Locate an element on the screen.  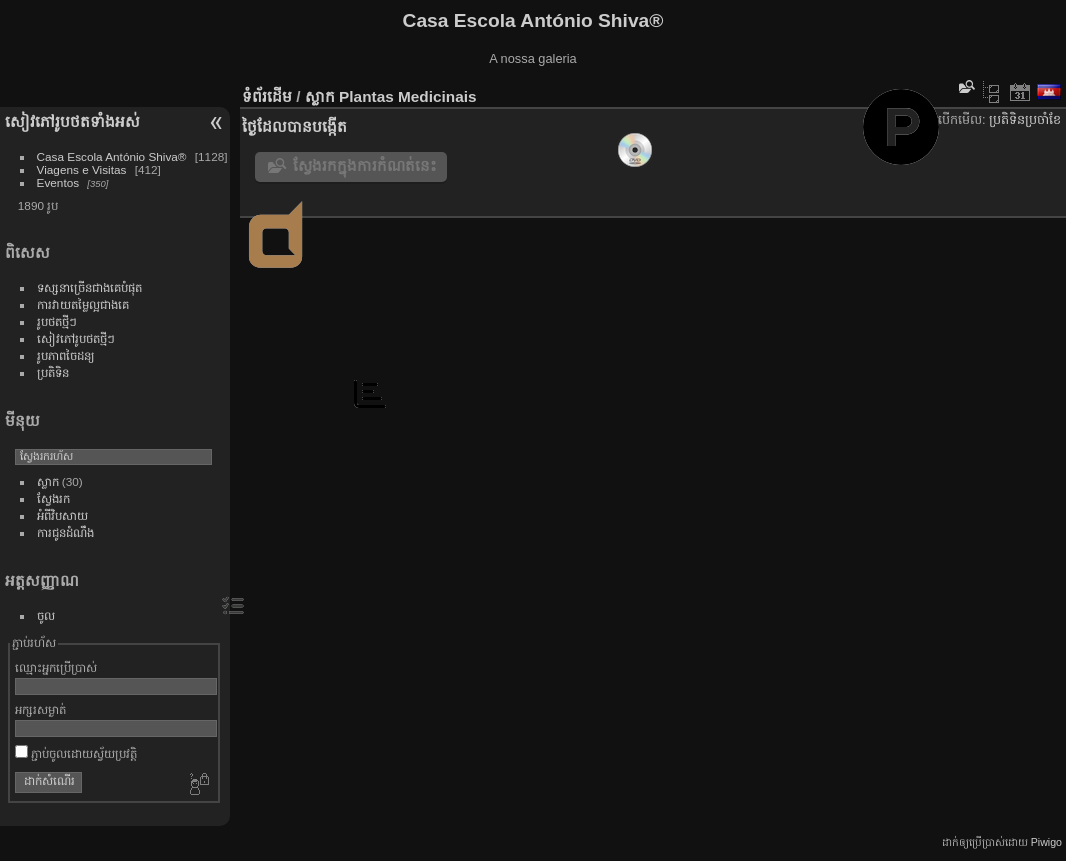
visit product hunt website or app is located at coordinates (901, 127).